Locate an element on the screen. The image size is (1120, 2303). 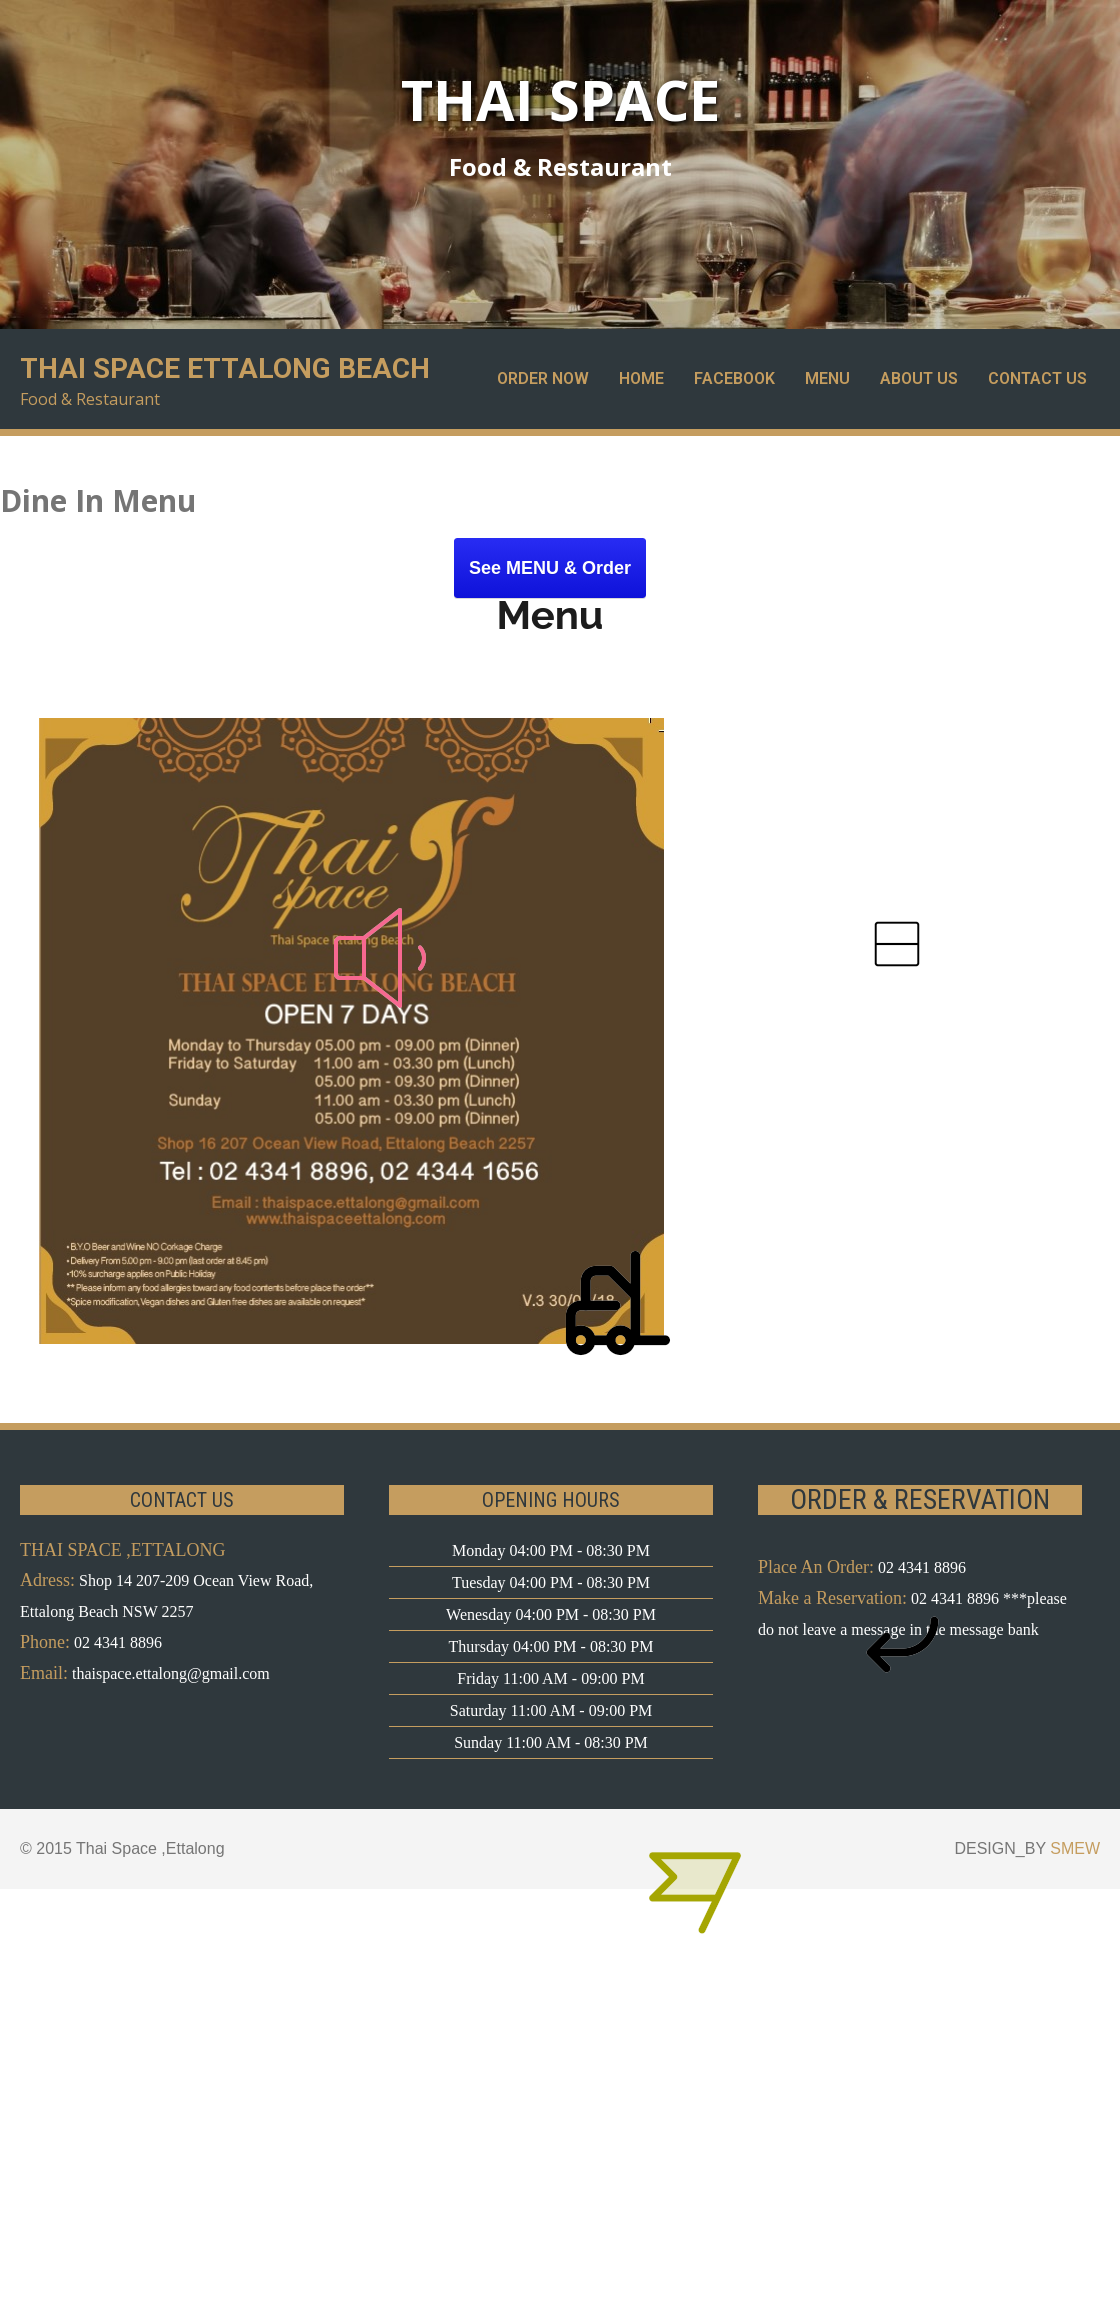
flag or bookmark an item is located at coordinates (691, 1887).